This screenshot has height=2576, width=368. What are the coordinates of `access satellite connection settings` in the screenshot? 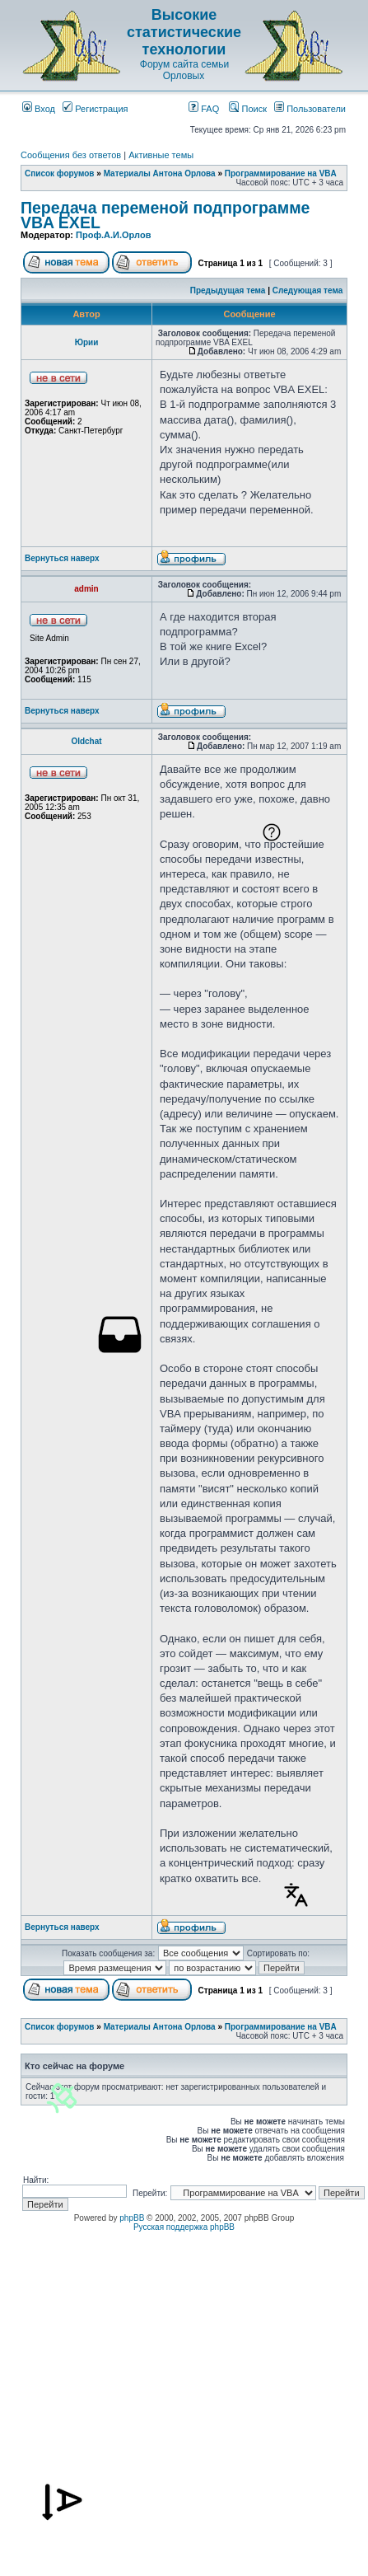 It's located at (62, 2098).